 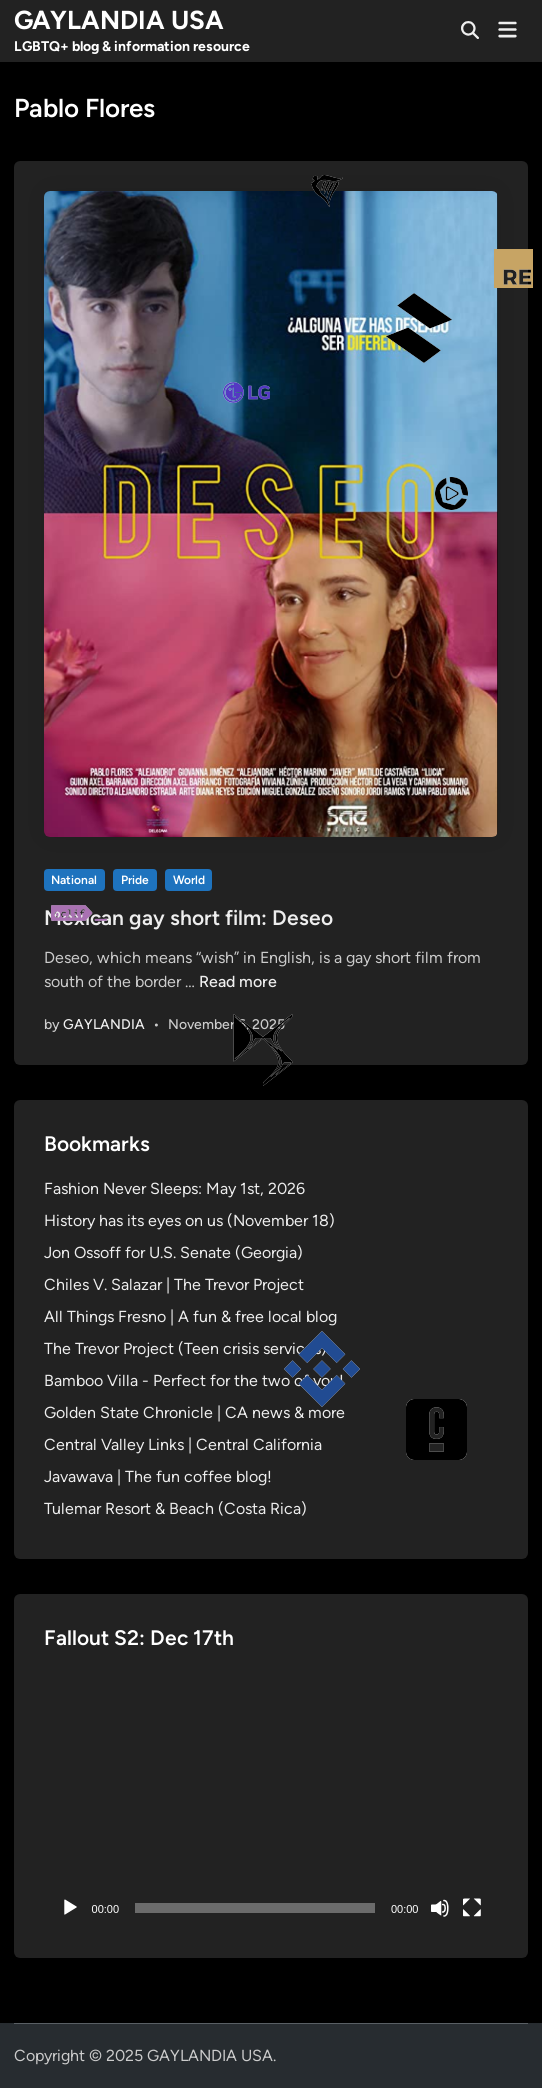 I want to click on camunda platform logo, so click(x=436, y=1429).